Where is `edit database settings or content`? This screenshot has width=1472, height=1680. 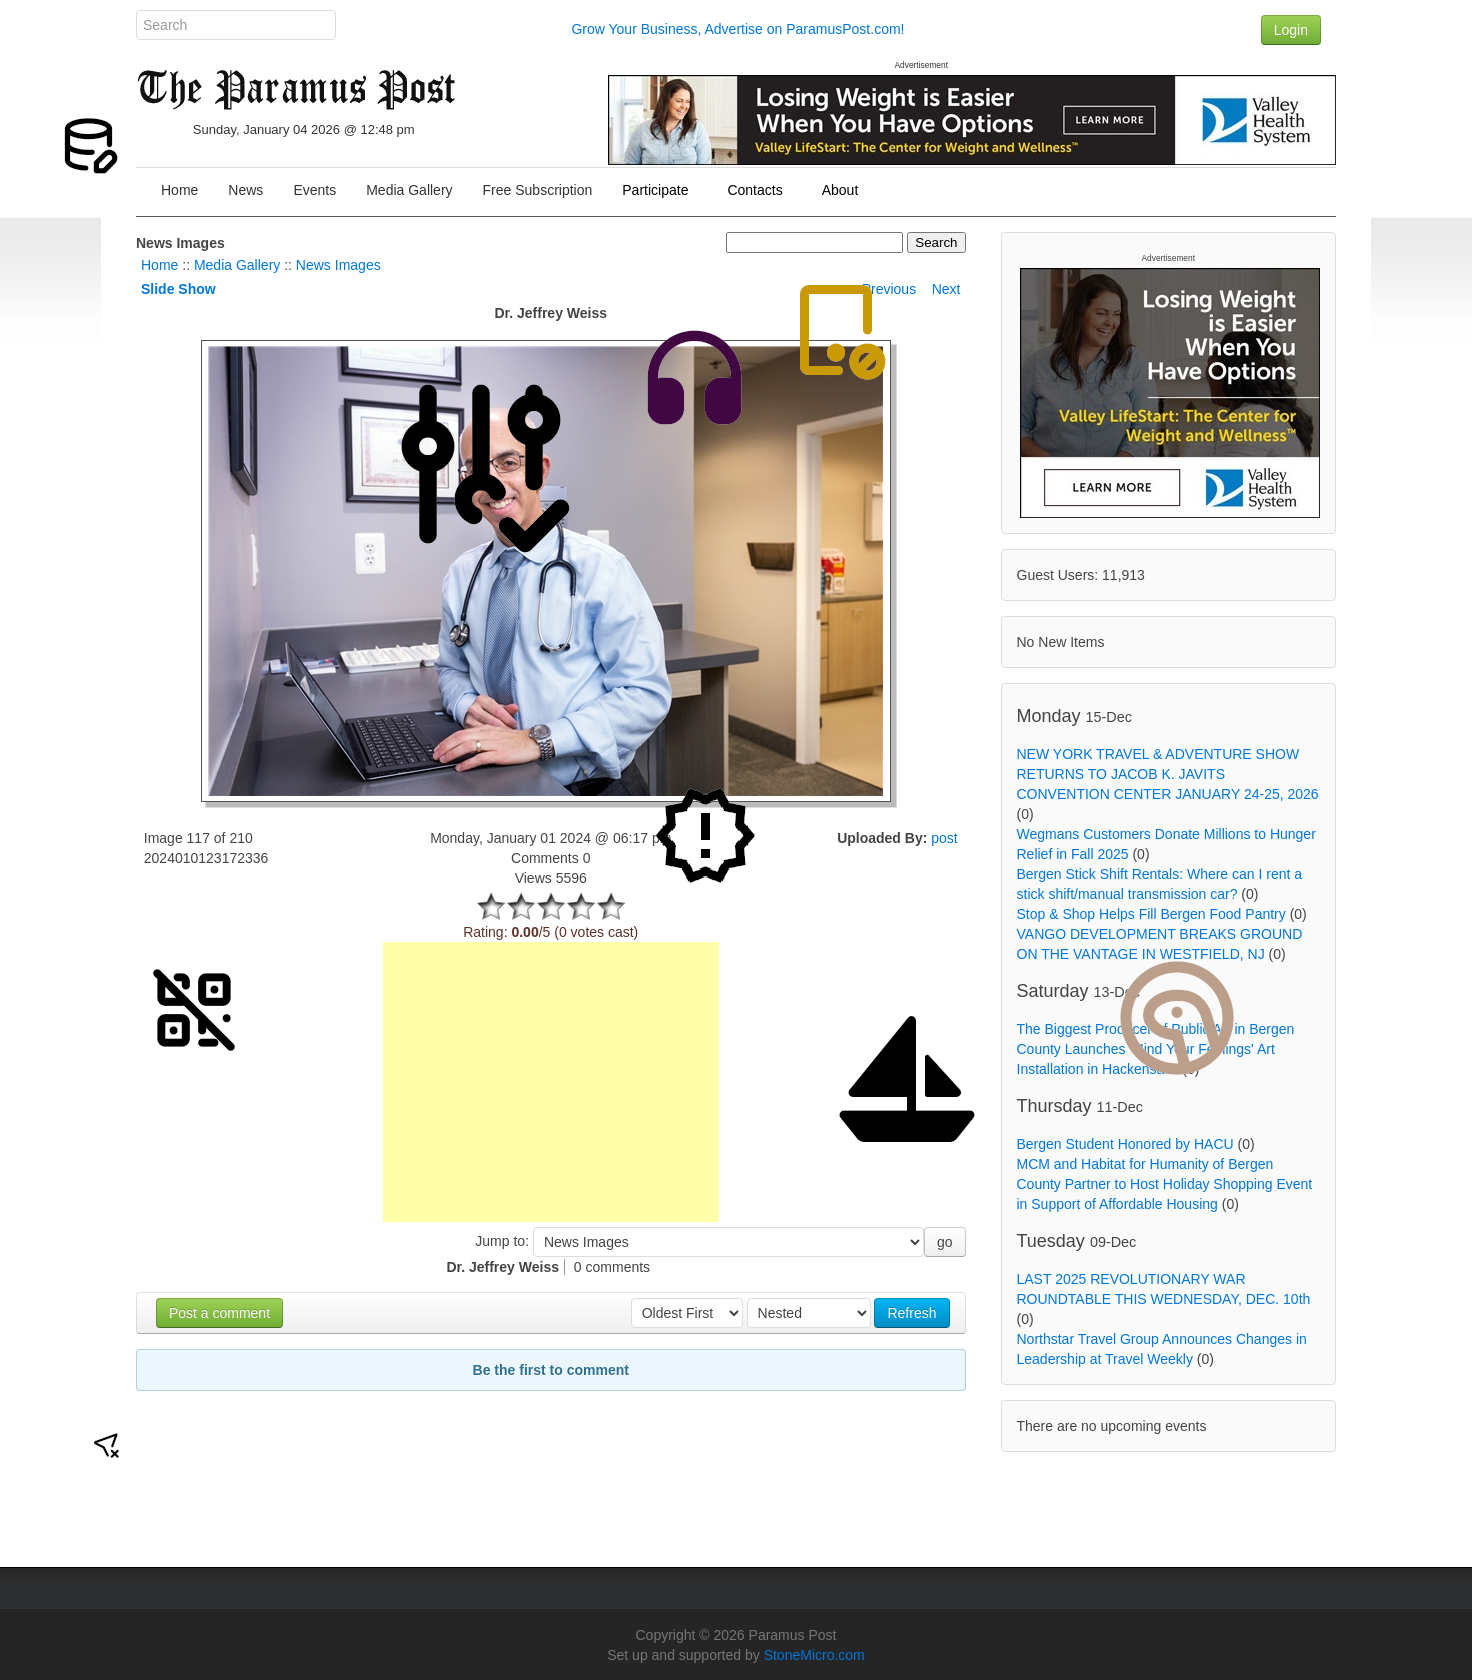
edit database settings or content is located at coordinates (88, 144).